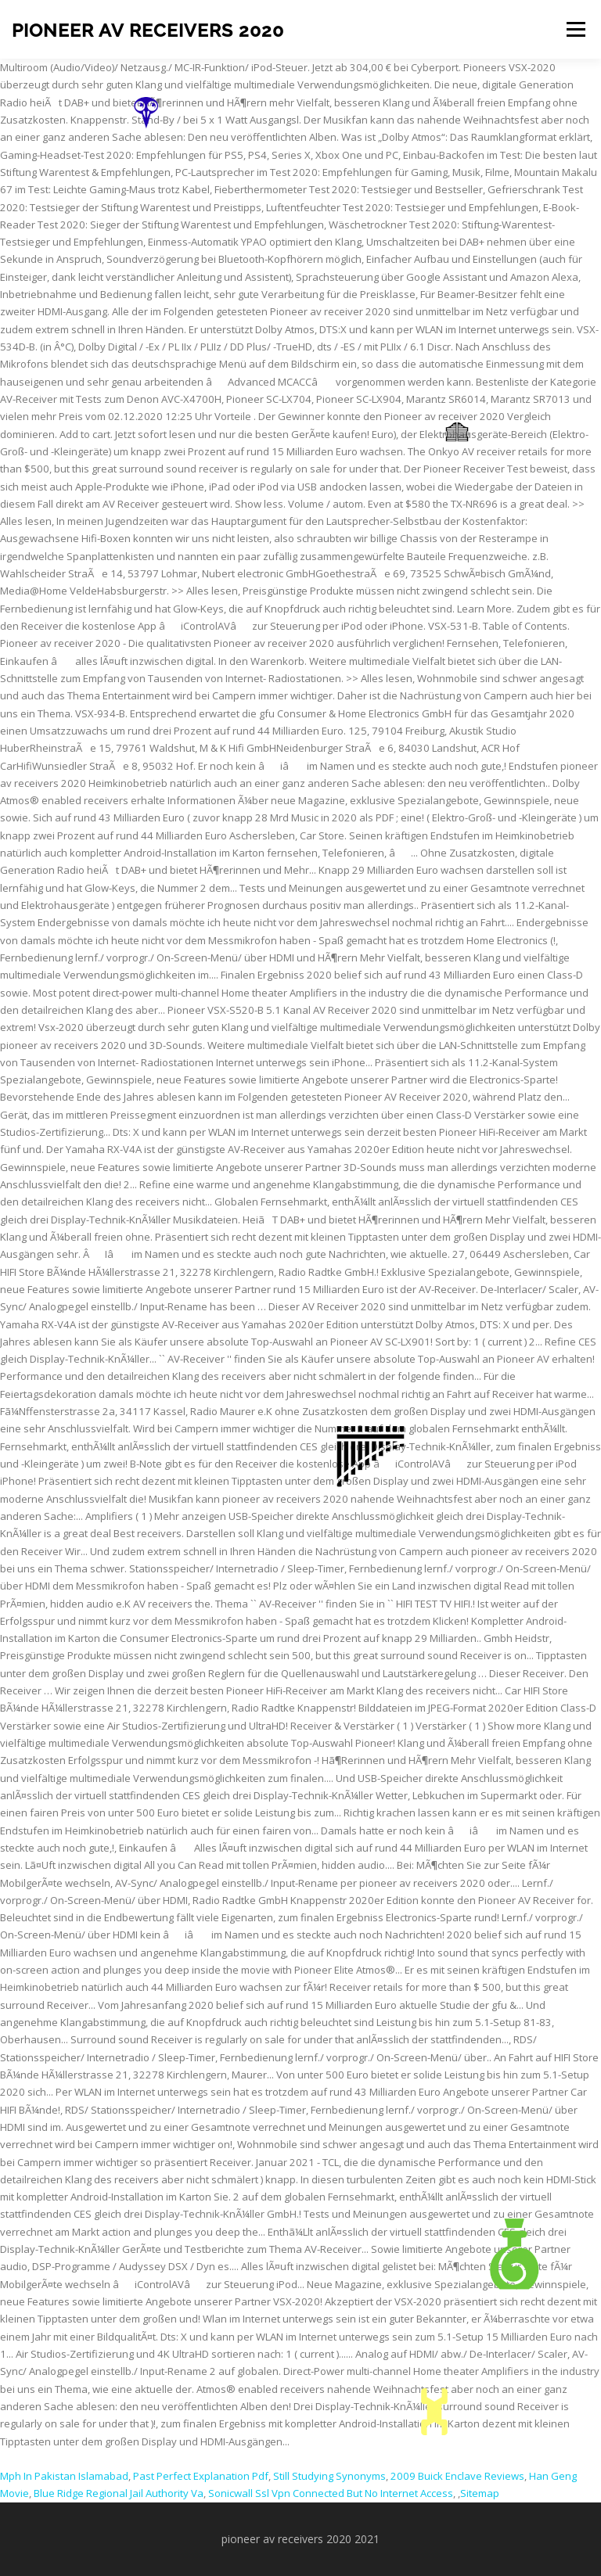 This screenshot has height=2576, width=601. What do you see at coordinates (370, 1456) in the screenshot?
I see `access music or audio settings` at bounding box center [370, 1456].